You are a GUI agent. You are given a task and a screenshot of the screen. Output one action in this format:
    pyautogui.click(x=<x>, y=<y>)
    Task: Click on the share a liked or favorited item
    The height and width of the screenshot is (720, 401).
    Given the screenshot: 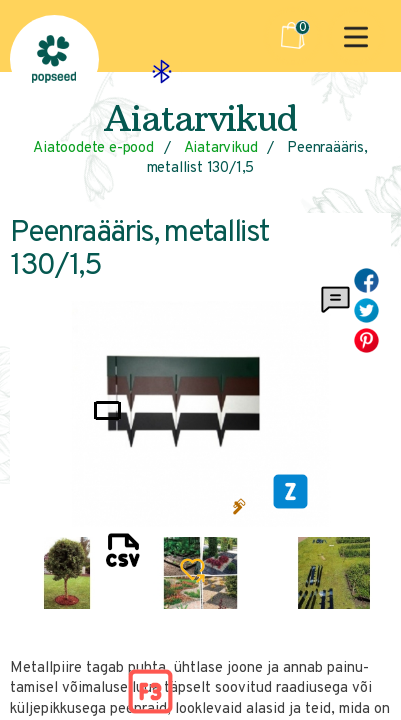 What is the action you would take?
    pyautogui.click(x=192, y=569)
    